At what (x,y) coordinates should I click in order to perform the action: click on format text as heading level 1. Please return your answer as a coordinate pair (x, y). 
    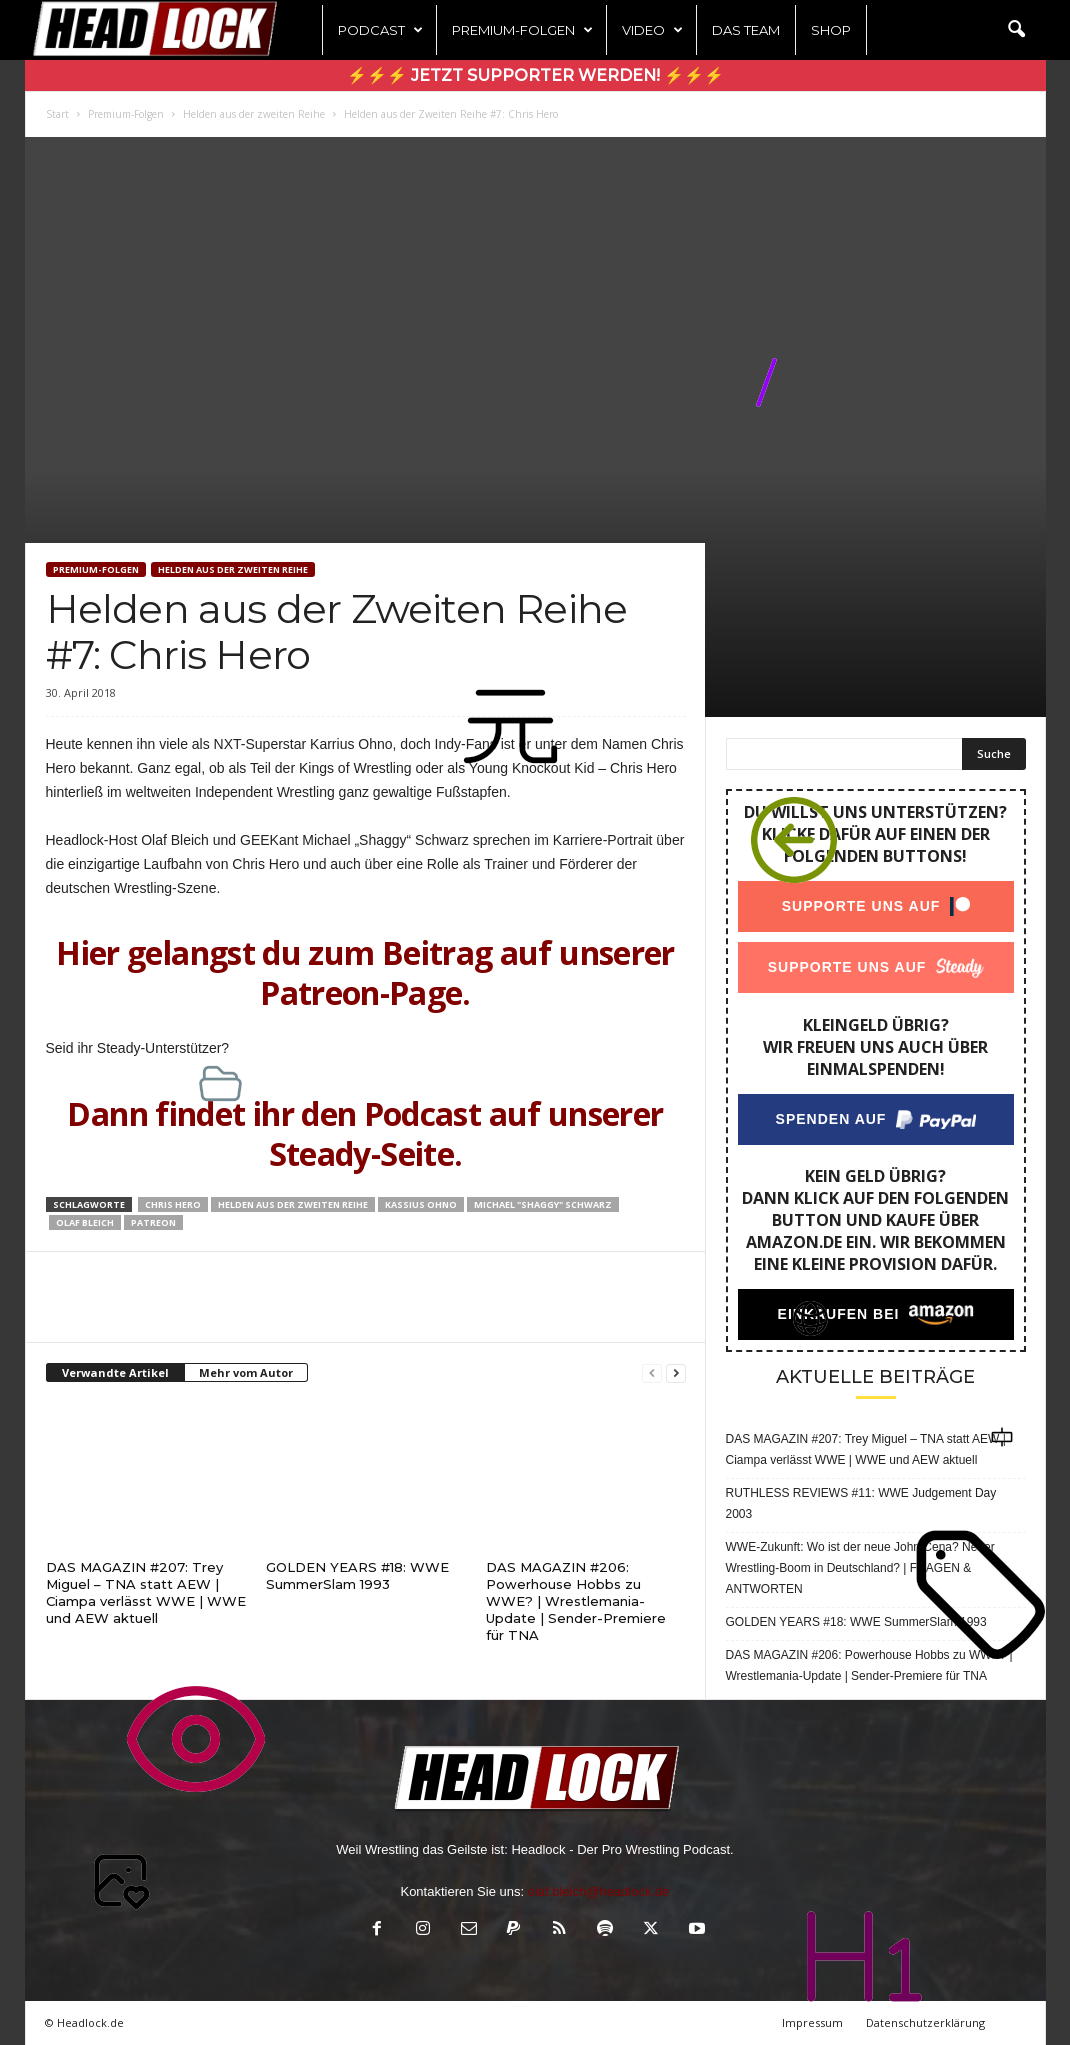
    Looking at the image, I should click on (864, 1956).